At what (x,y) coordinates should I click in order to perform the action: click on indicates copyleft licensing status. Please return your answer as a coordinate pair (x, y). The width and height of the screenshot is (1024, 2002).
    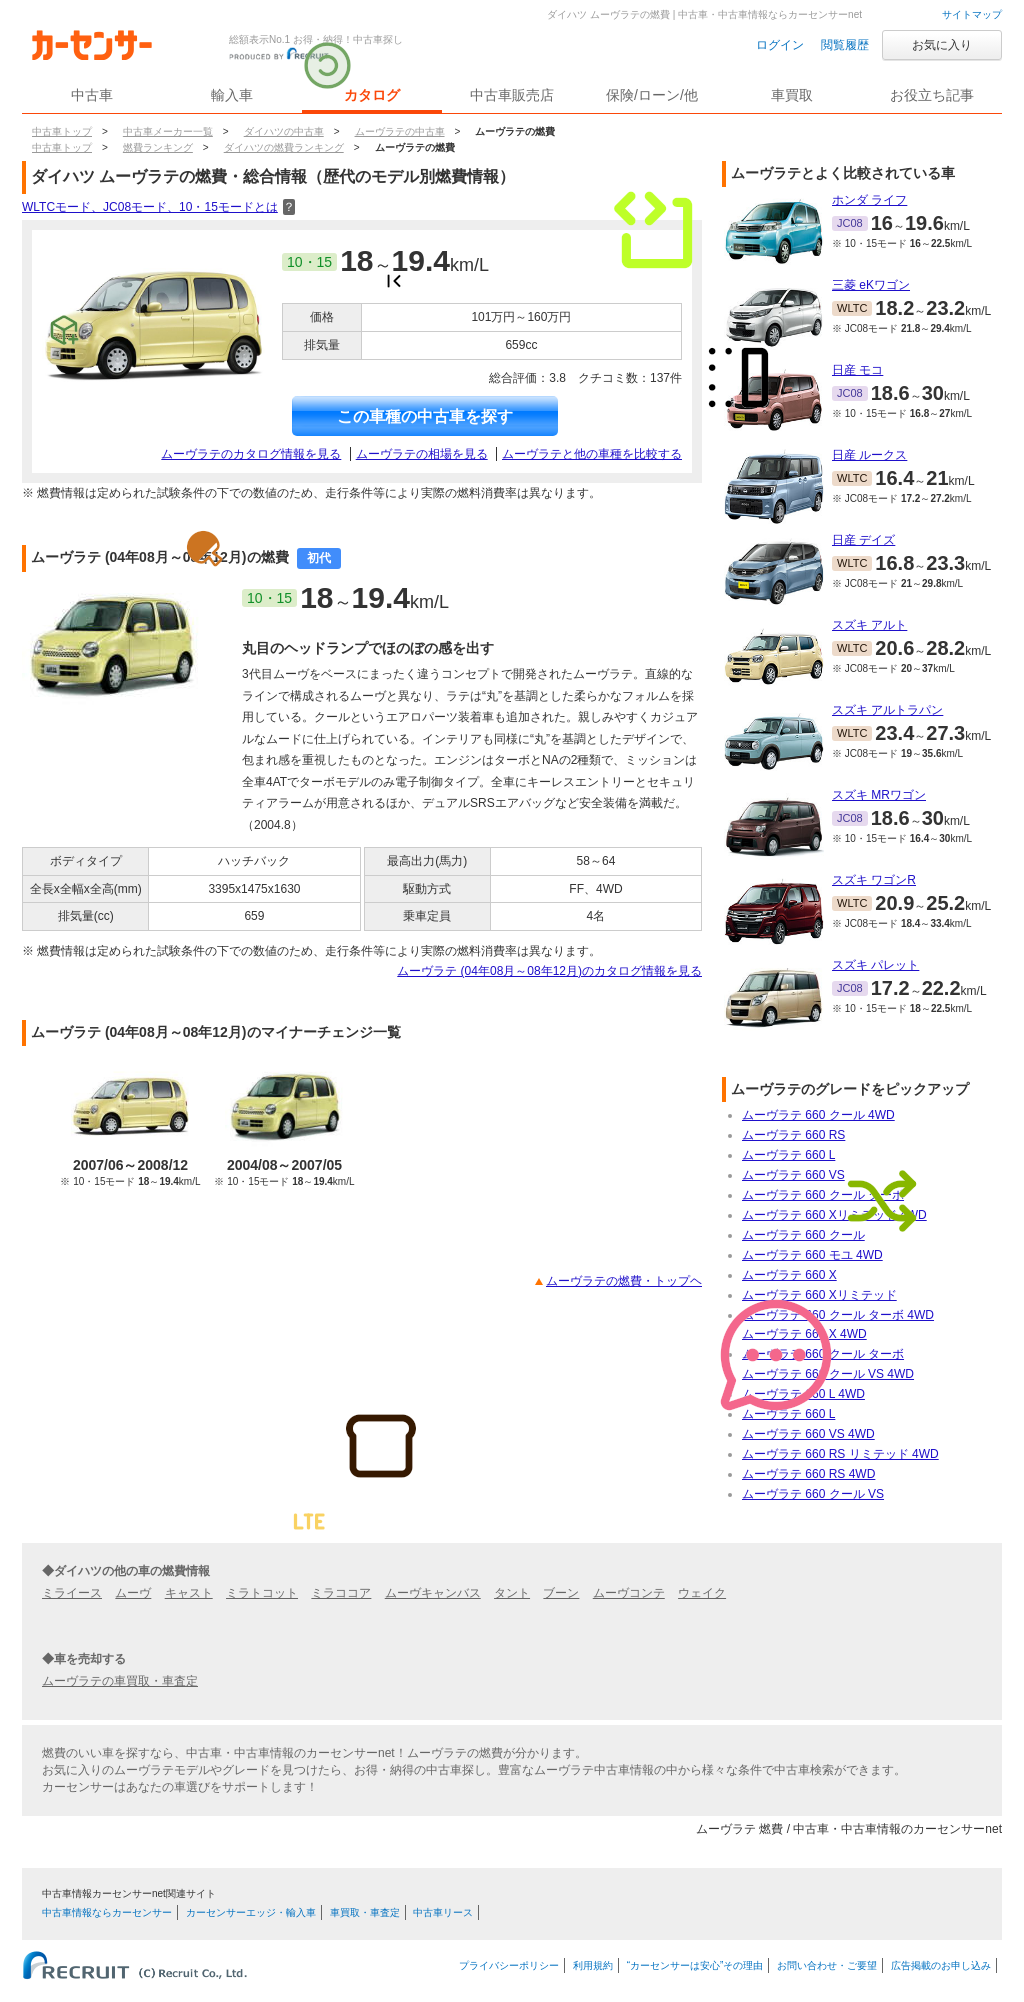
    Looking at the image, I should click on (327, 65).